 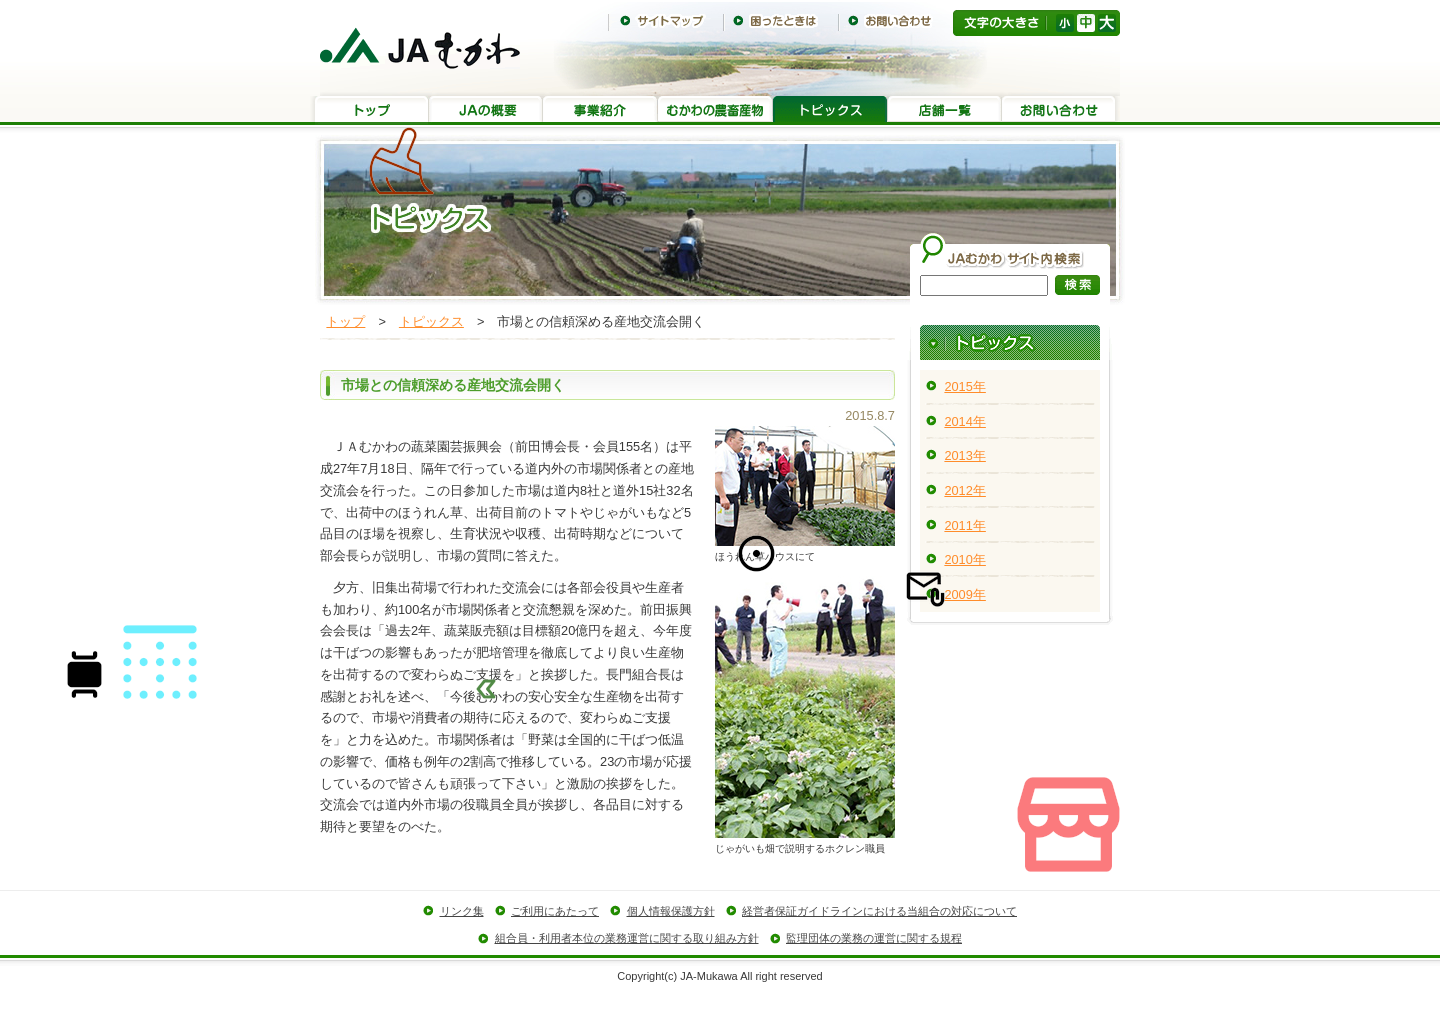 What do you see at coordinates (84, 674) in the screenshot?
I see `scroll through vertical carousel content` at bounding box center [84, 674].